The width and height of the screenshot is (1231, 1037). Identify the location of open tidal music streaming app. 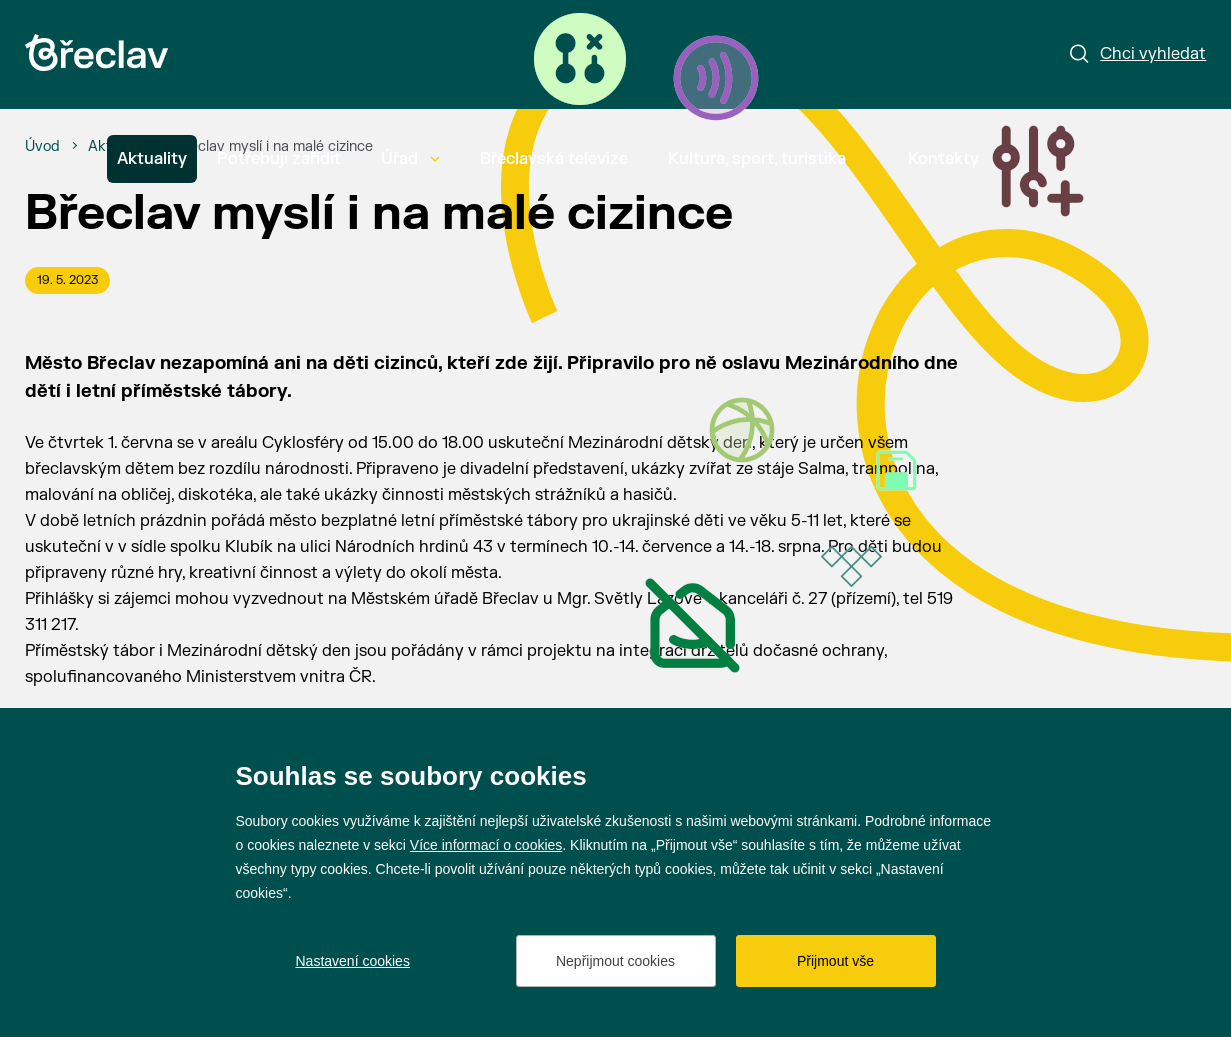
(851, 564).